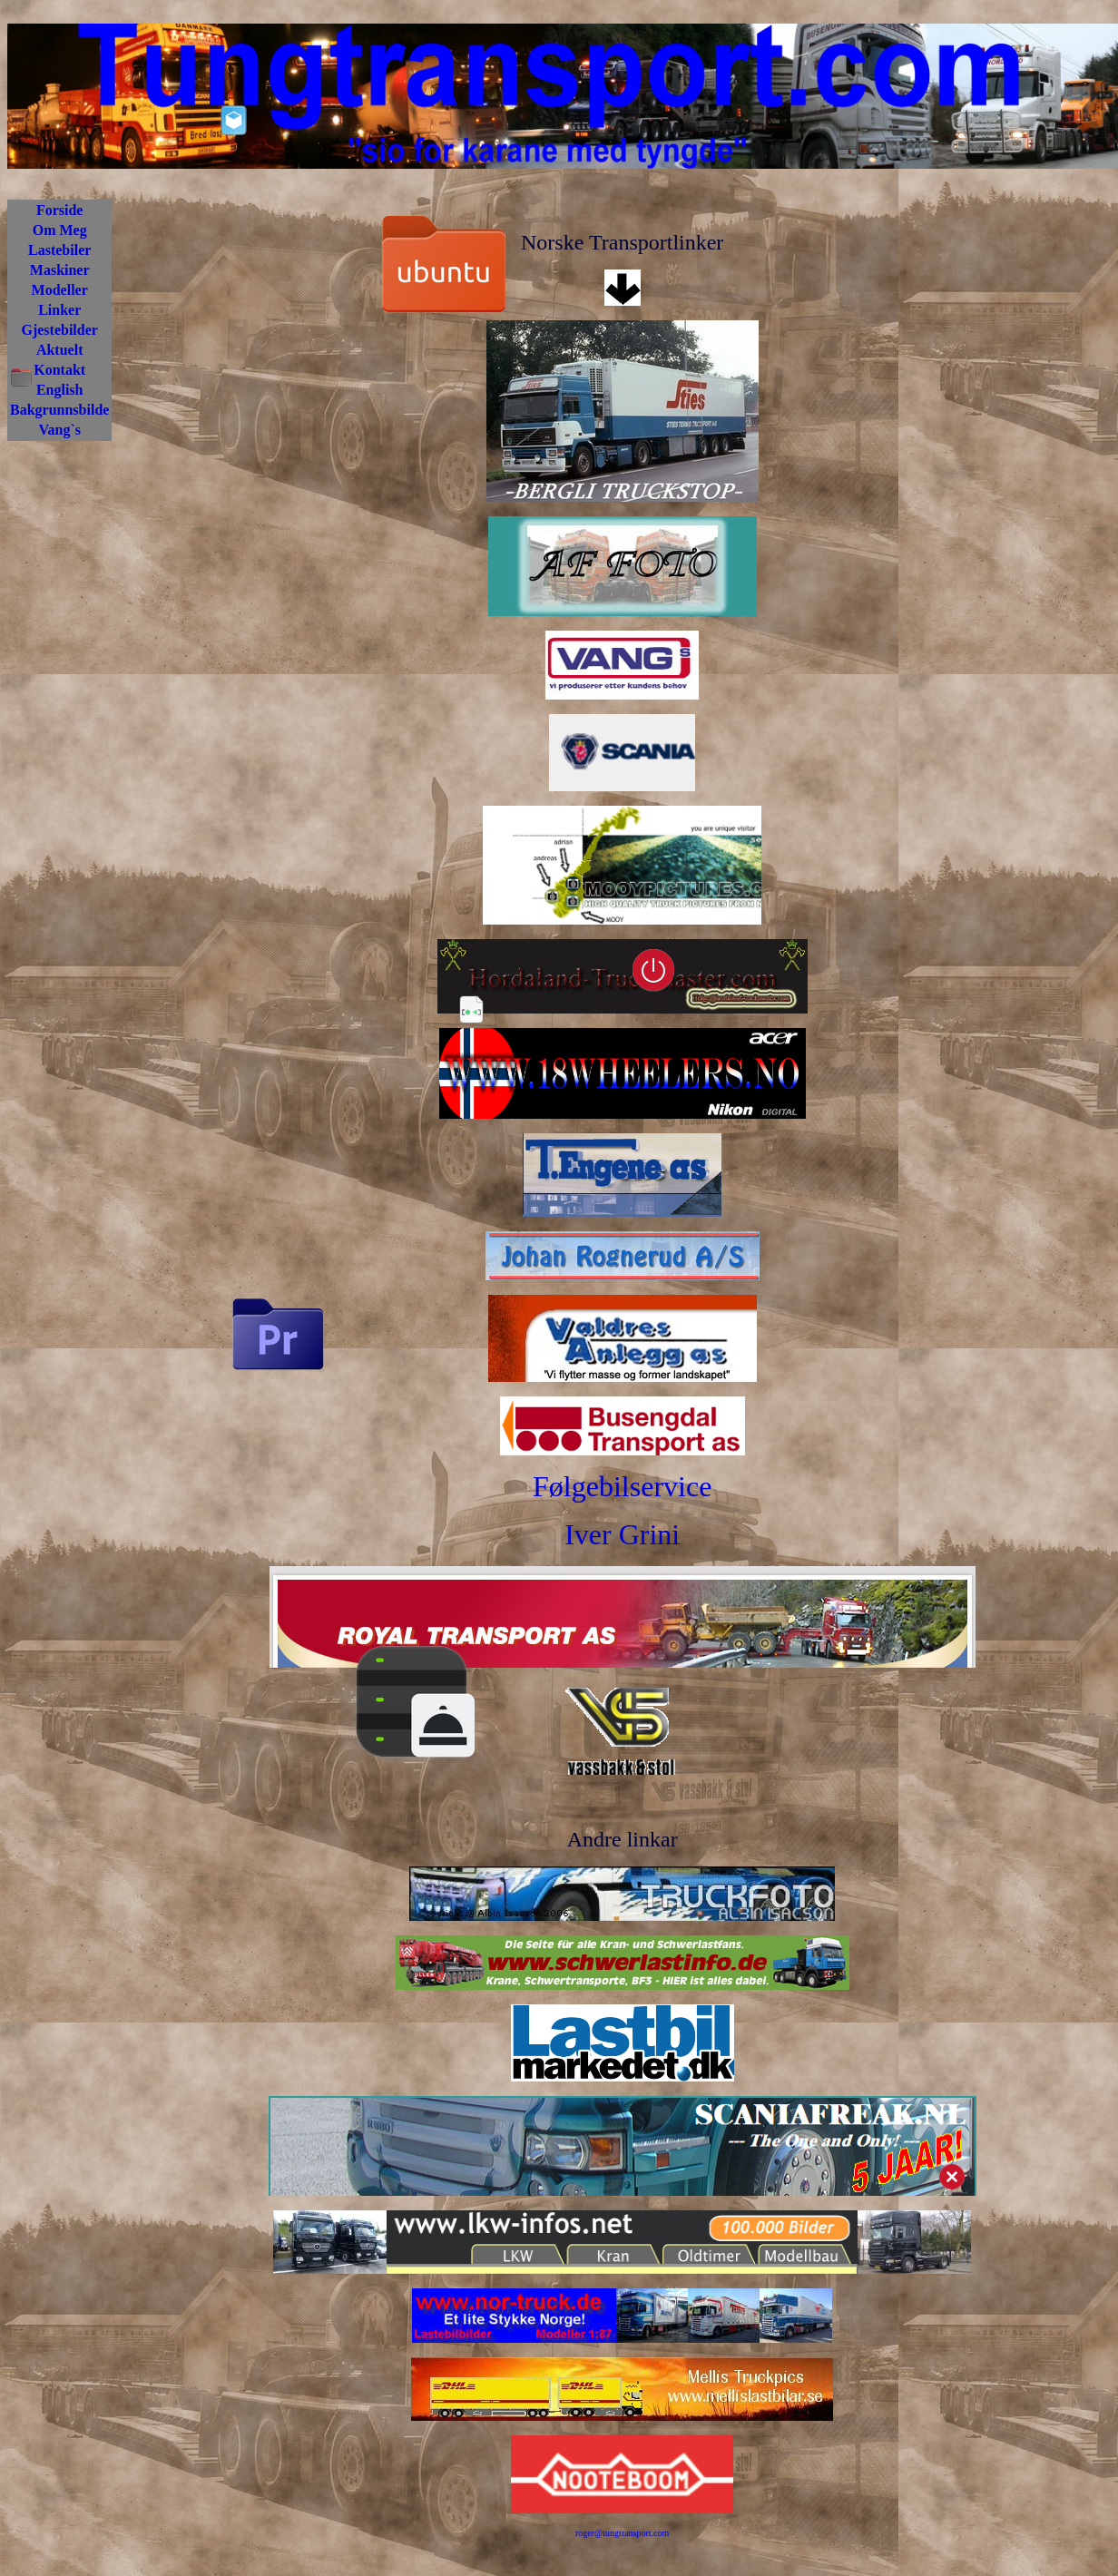  Describe the element at coordinates (443, 267) in the screenshot. I see `open ubuntu-related files folder` at that location.